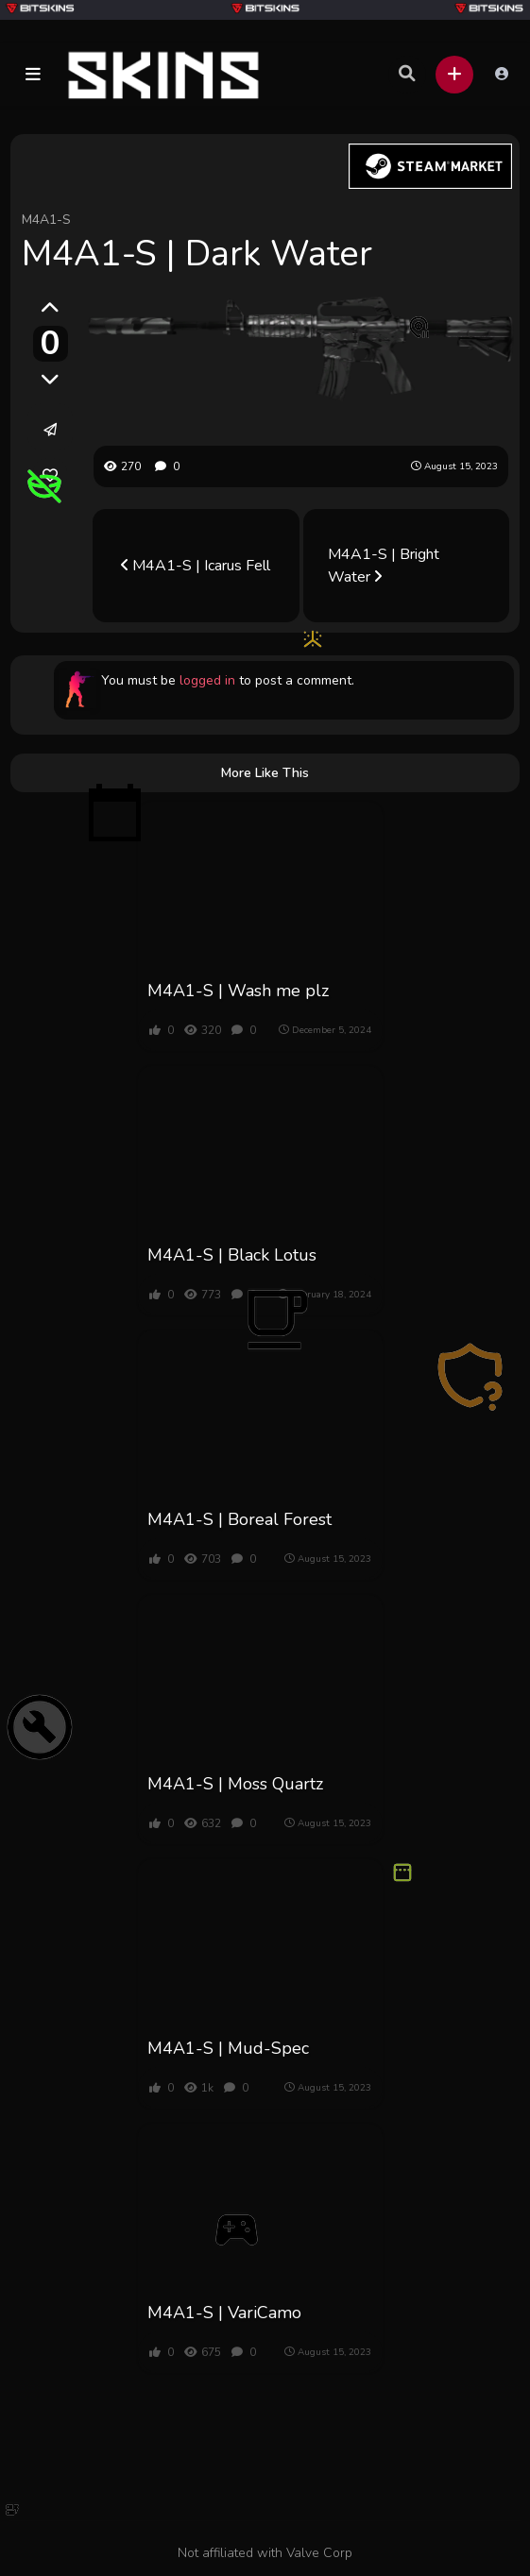 The image size is (530, 2576). Describe the element at coordinates (313, 639) in the screenshot. I see `view 3D scatter plot visualization` at that location.